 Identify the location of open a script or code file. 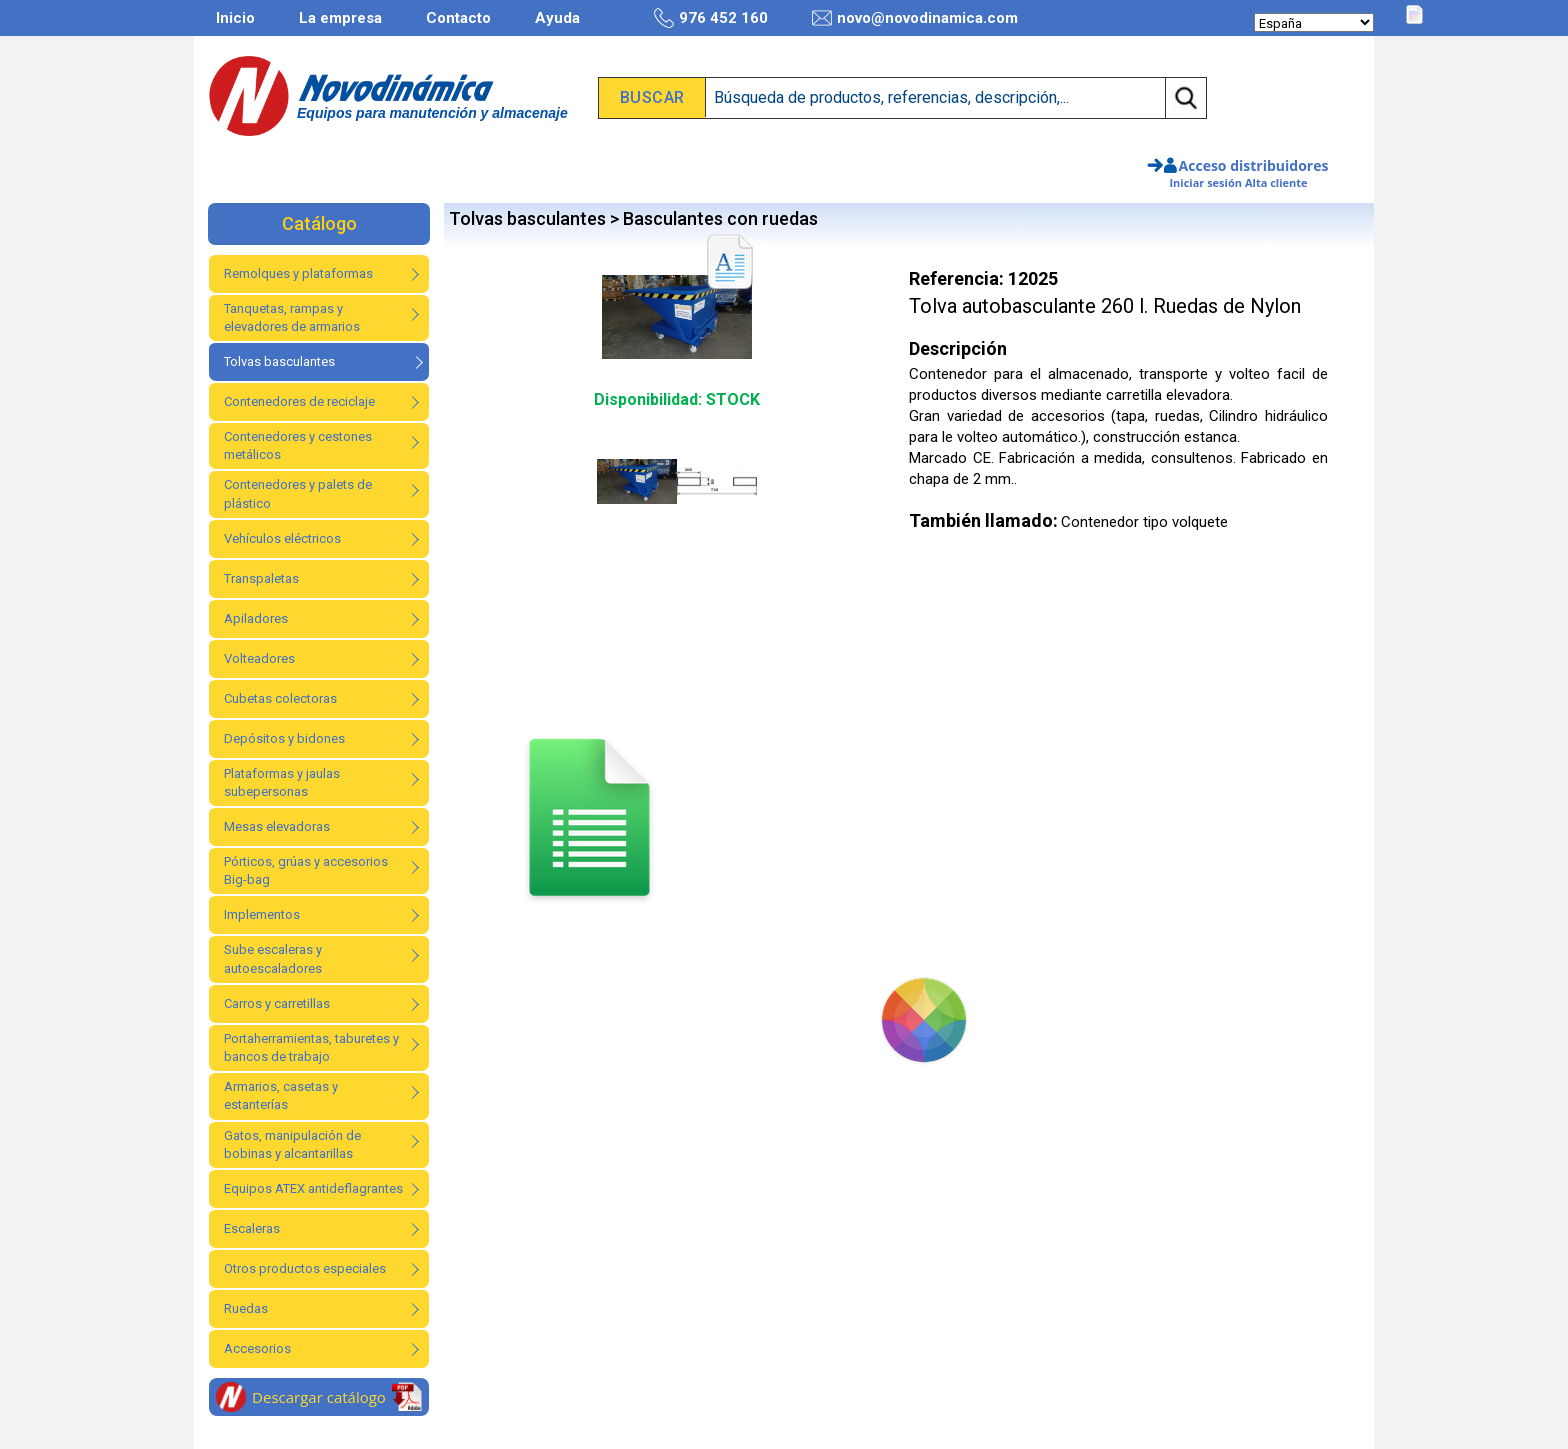
(1414, 14).